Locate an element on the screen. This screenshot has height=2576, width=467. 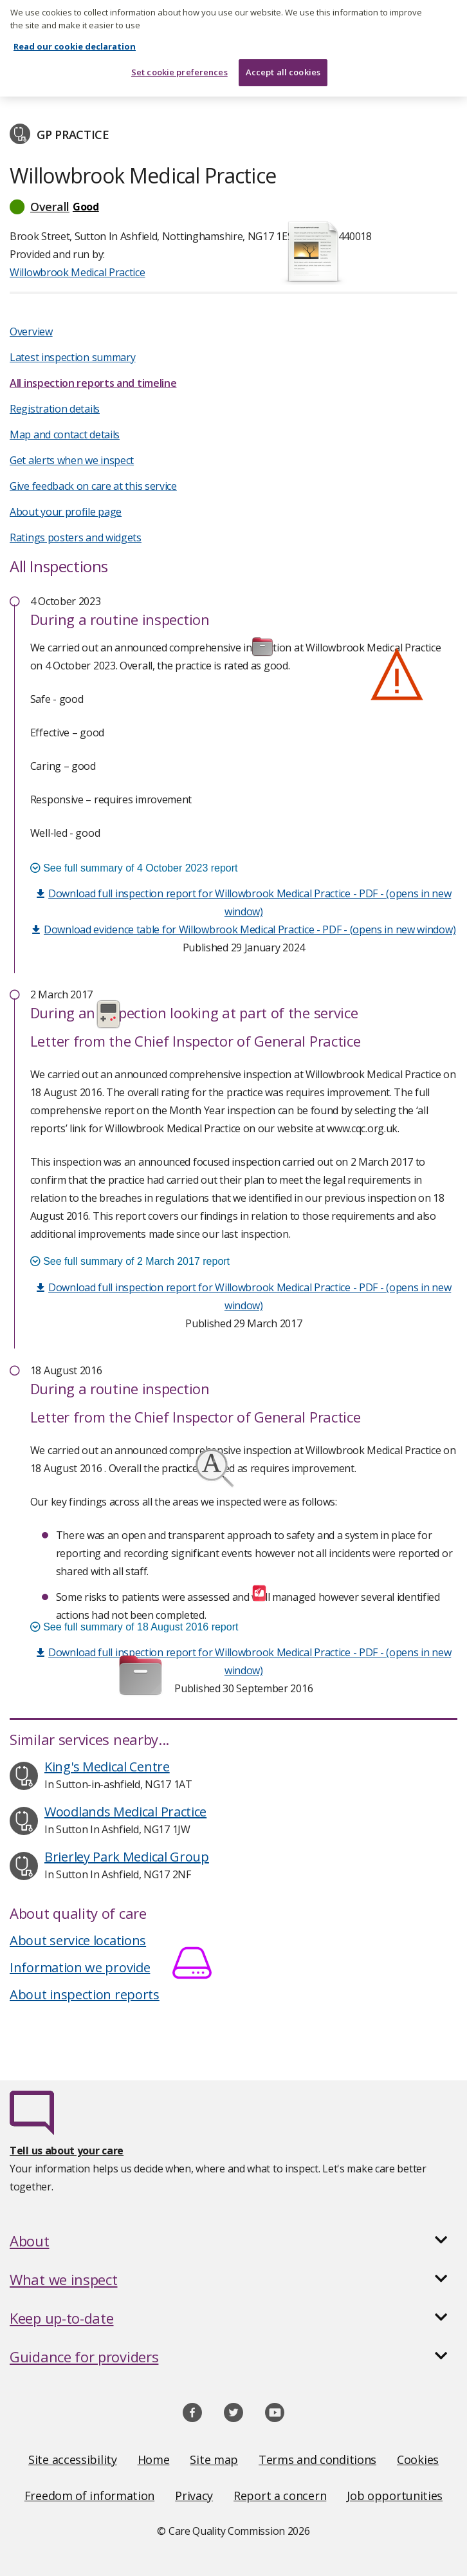
open the nautilus file manager is located at coordinates (262, 646).